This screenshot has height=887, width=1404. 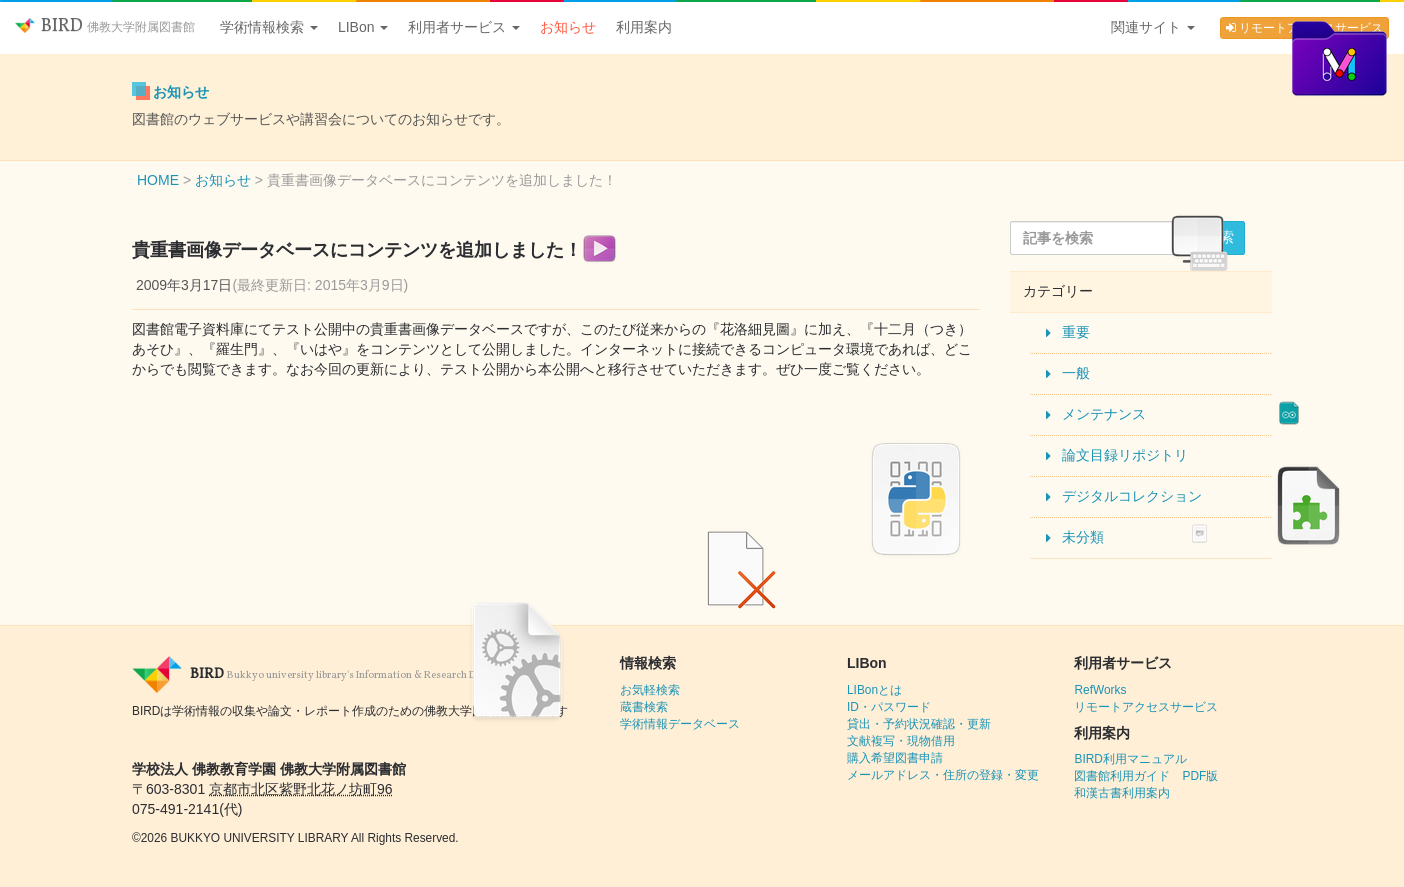 What do you see at coordinates (1339, 61) in the screenshot?
I see `open wondershare mockitt project files` at bounding box center [1339, 61].